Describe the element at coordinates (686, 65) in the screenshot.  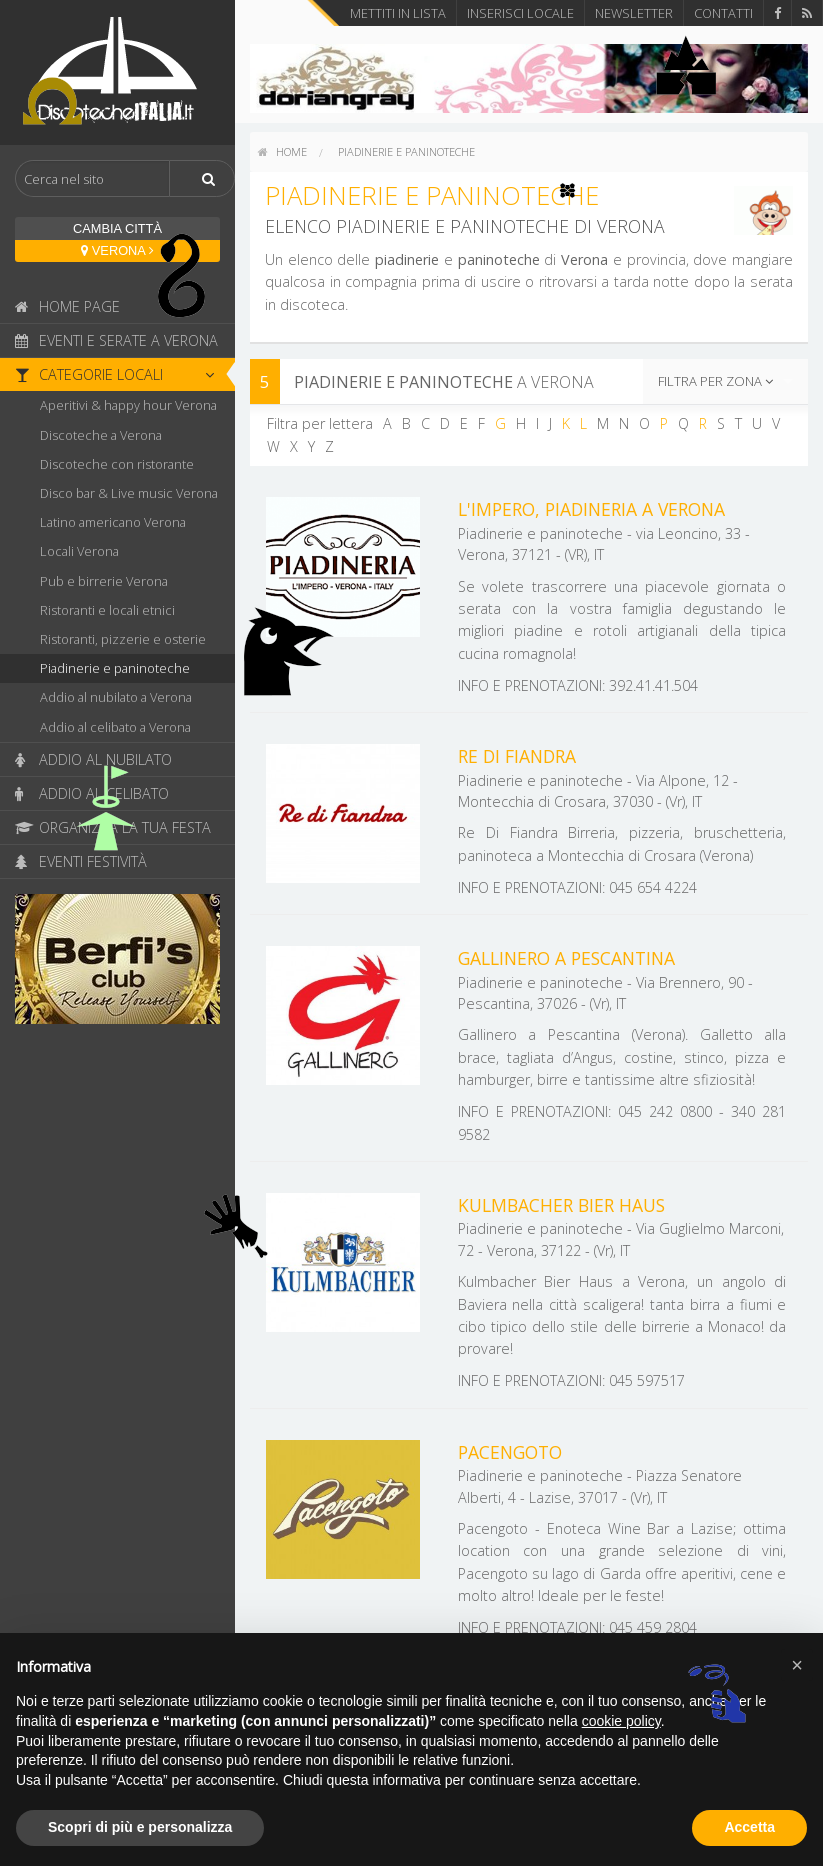
I see `explore valley or mountain terrain` at that location.